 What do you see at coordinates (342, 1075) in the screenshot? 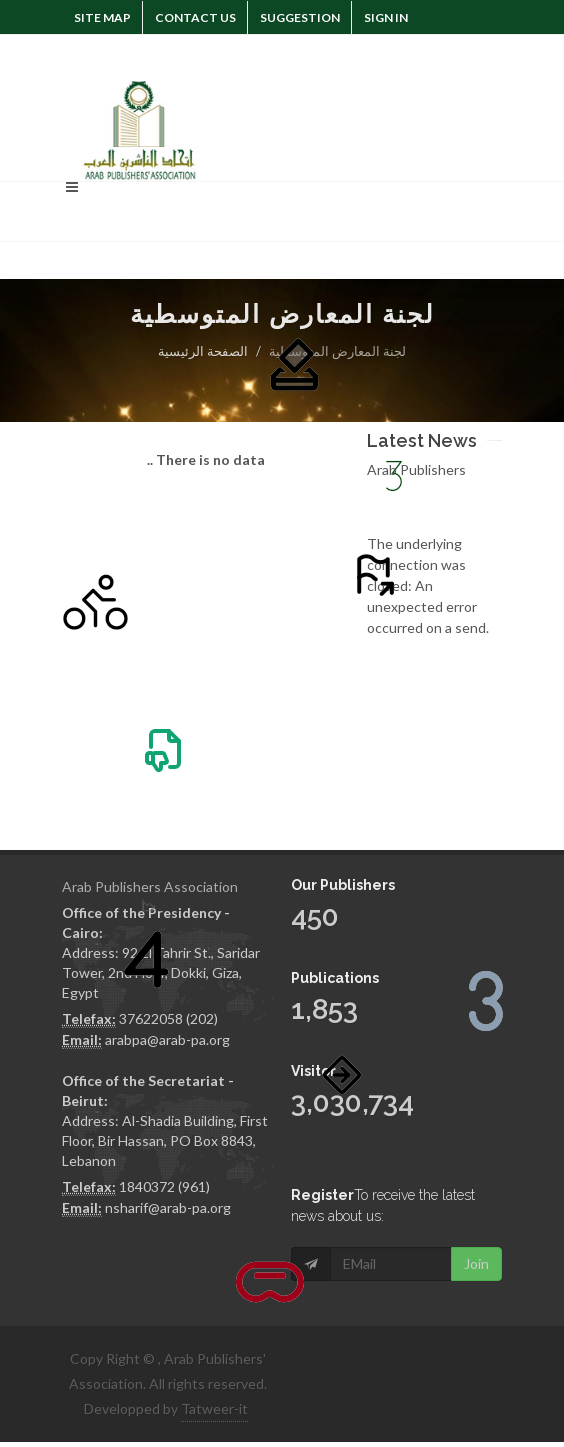
I see `get directions or navigation guidance` at bounding box center [342, 1075].